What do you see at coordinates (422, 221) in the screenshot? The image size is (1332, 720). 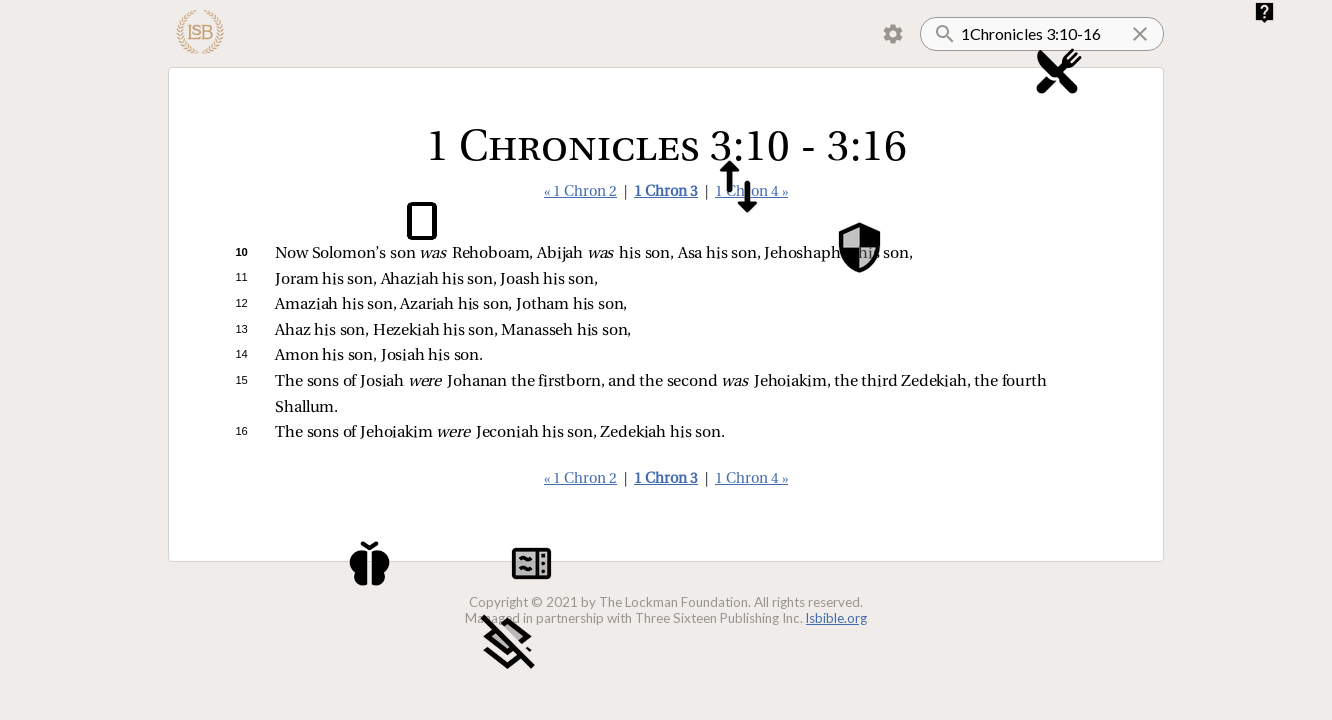 I see `crop image to portrait orientation` at bounding box center [422, 221].